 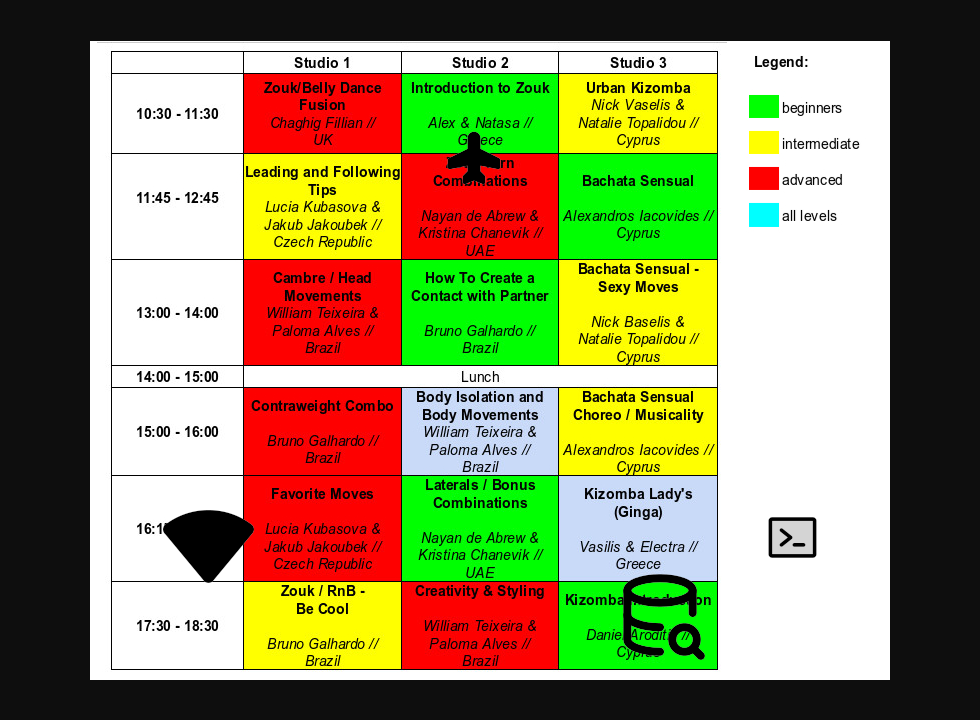 What do you see at coordinates (208, 546) in the screenshot?
I see `indicates strong wifi signal strength` at bounding box center [208, 546].